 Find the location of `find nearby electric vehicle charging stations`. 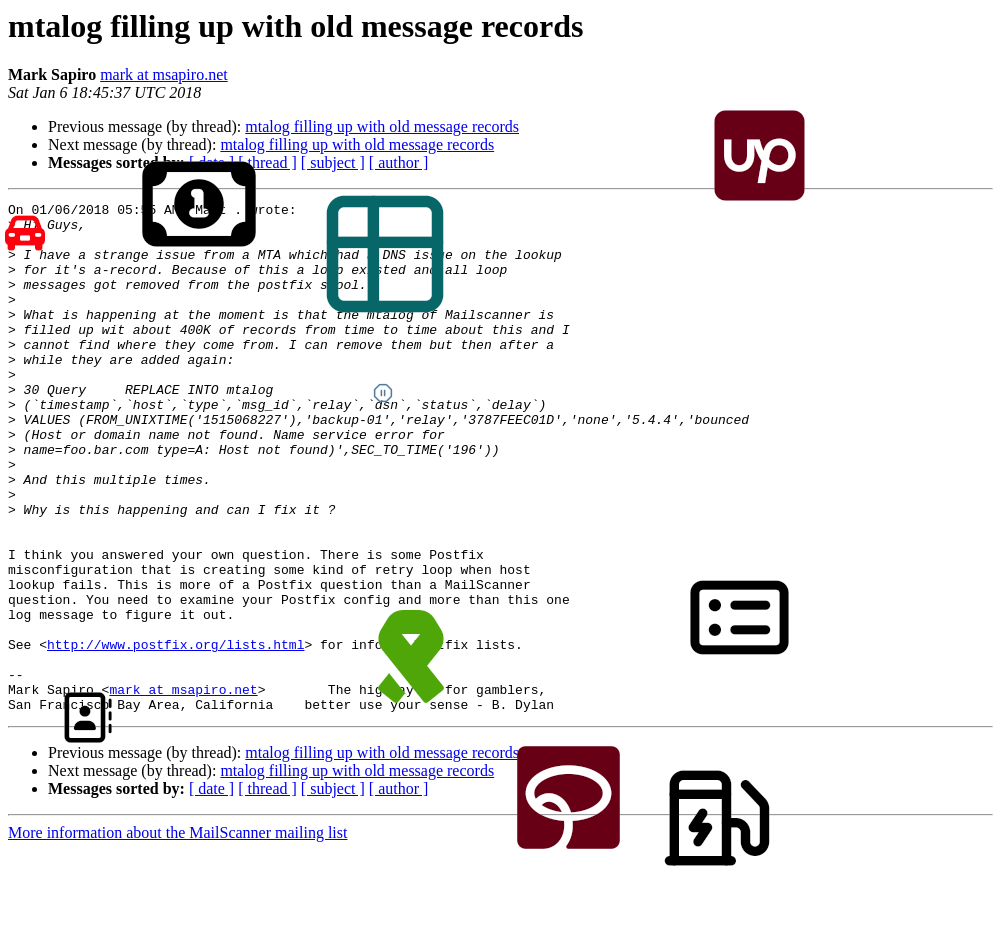

find nearby electric vehicle charging stations is located at coordinates (717, 818).